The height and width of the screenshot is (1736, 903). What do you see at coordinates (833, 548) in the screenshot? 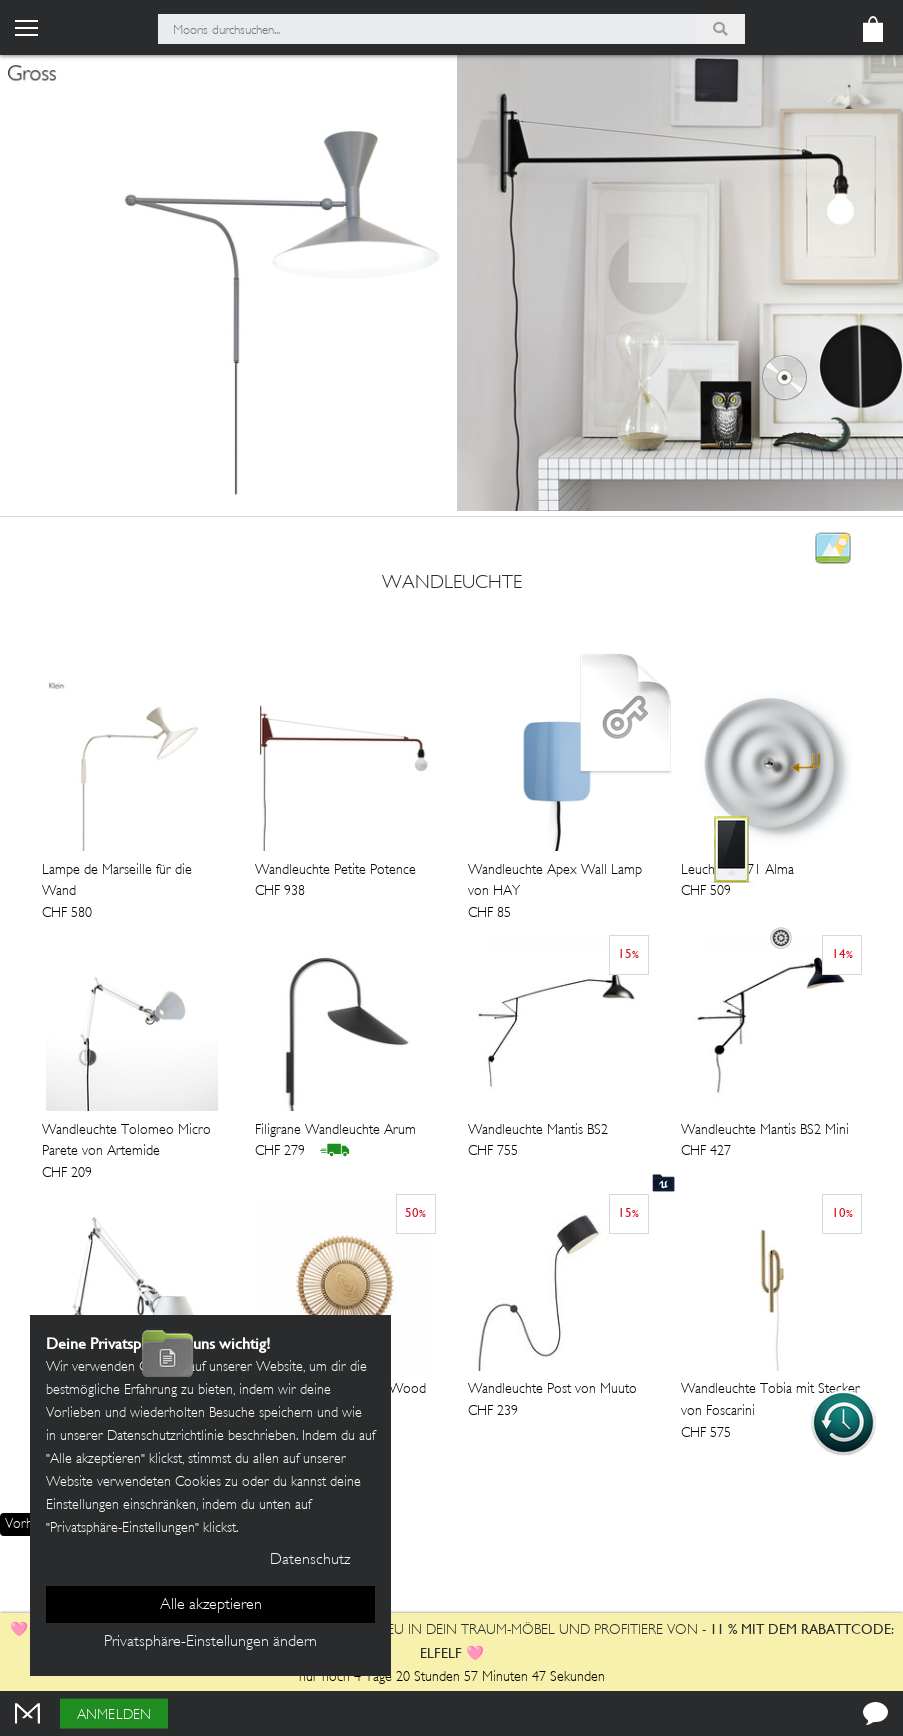
I see `open photo manager application` at bounding box center [833, 548].